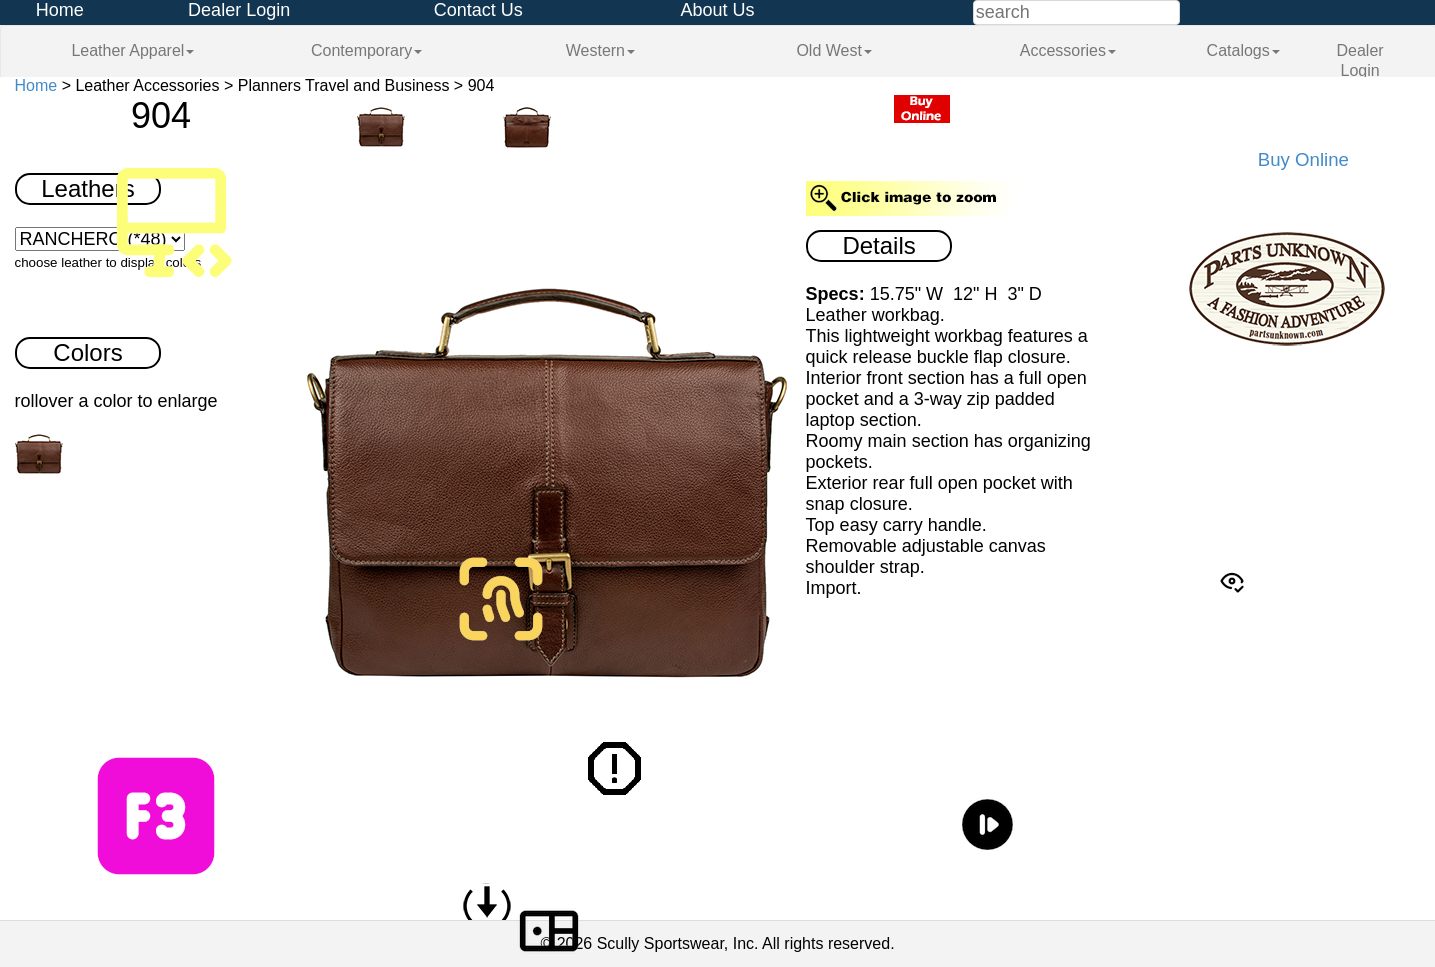 The height and width of the screenshot is (967, 1435). I want to click on mark item as viewed or read, so click(1232, 581).